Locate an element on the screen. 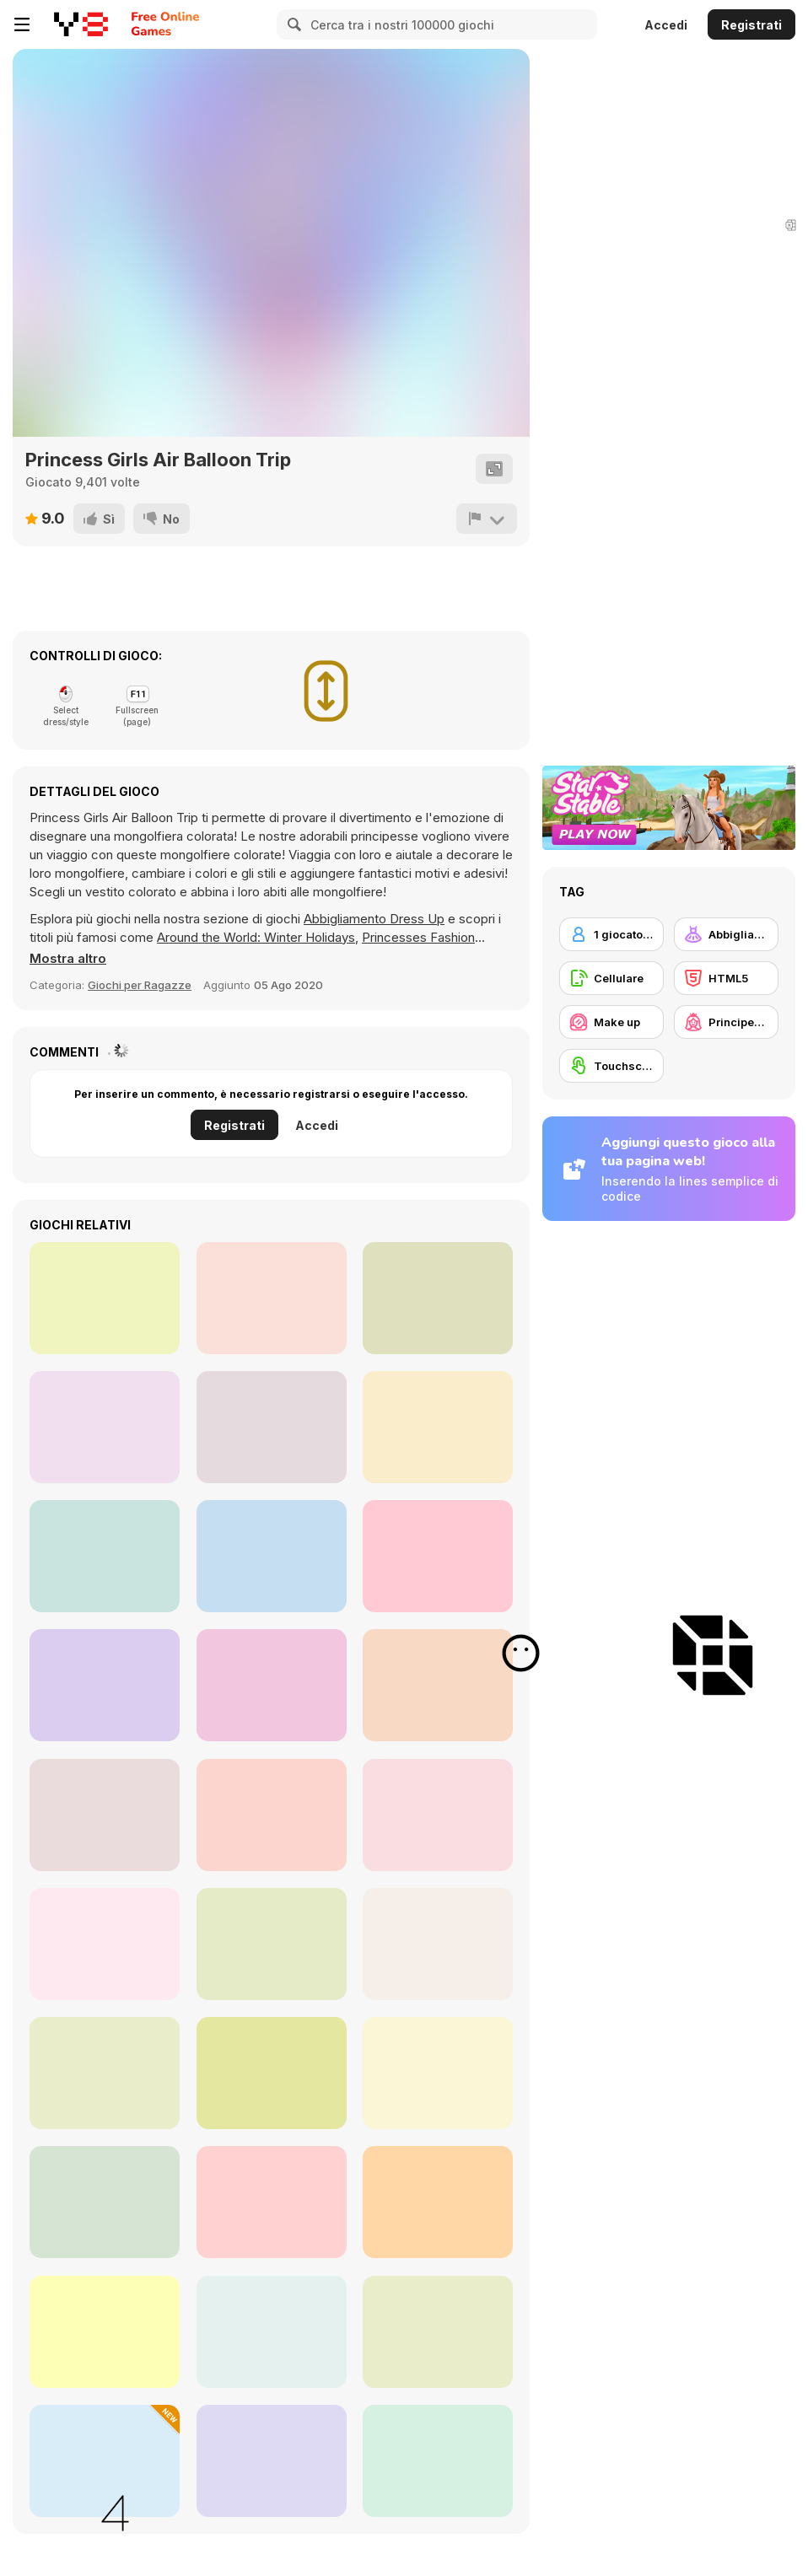  indicates a neutral or undecided mood state is located at coordinates (520, 1653).